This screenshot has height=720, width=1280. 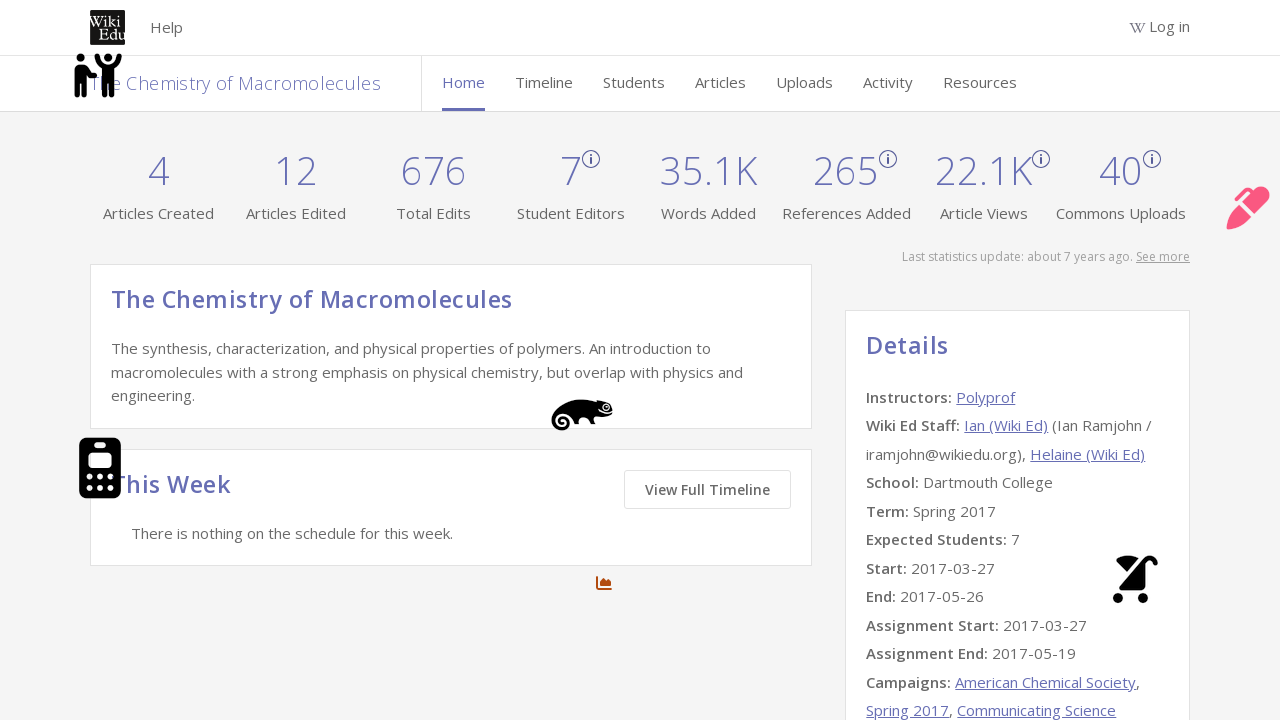 I want to click on report a robbery or theft incident, so click(x=98, y=75).